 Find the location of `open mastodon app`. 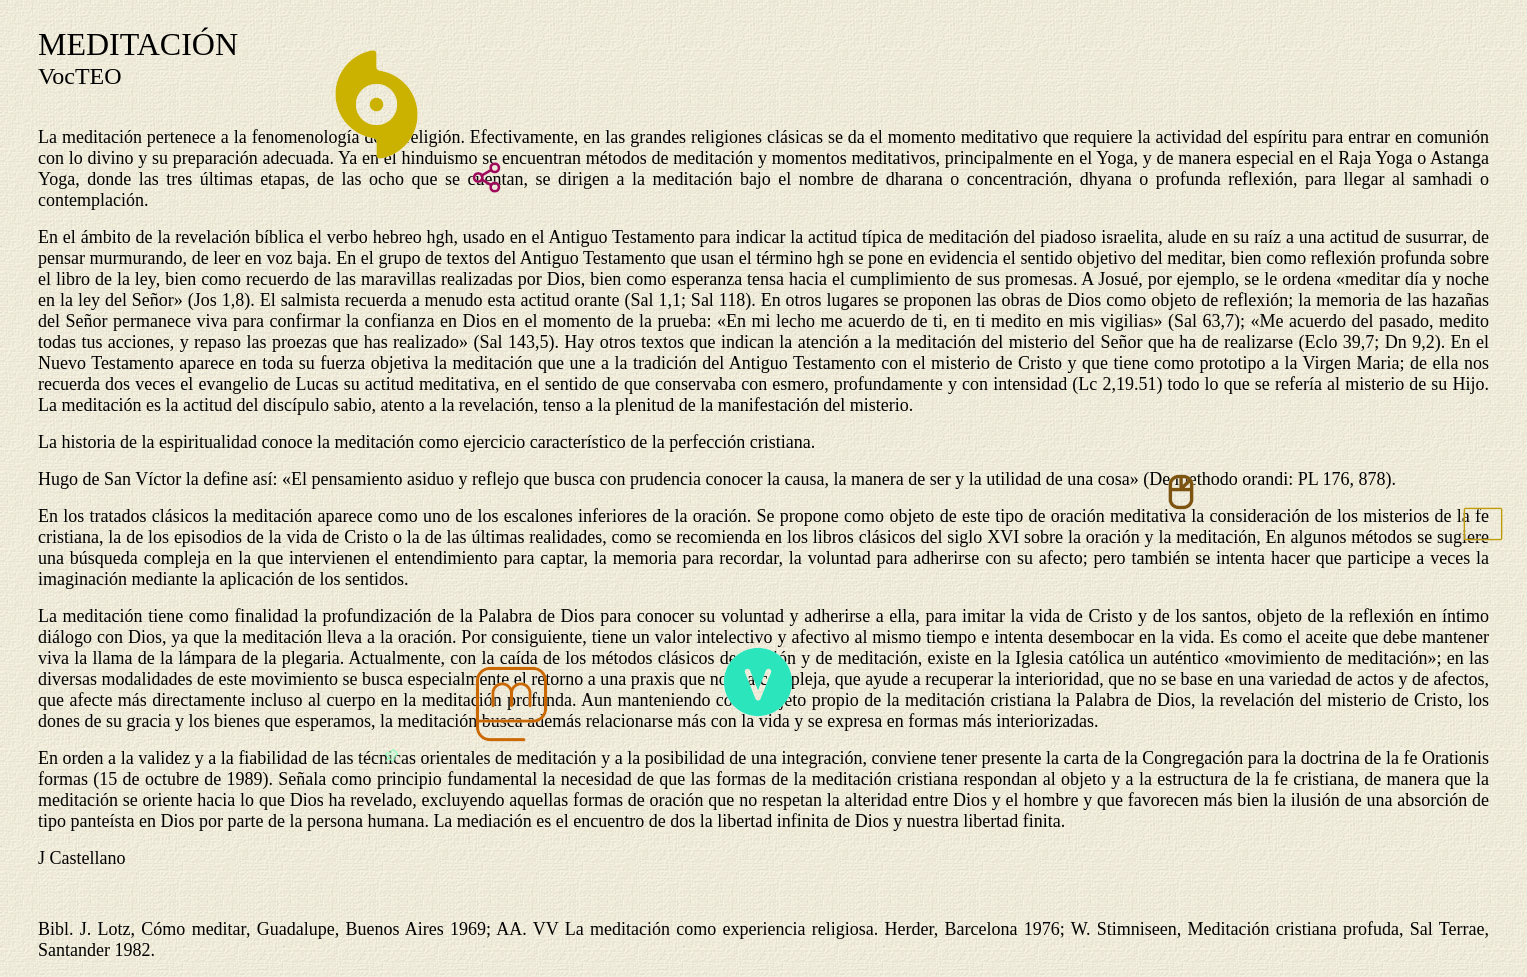

open mastodon app is located at coordinates (511, 702).